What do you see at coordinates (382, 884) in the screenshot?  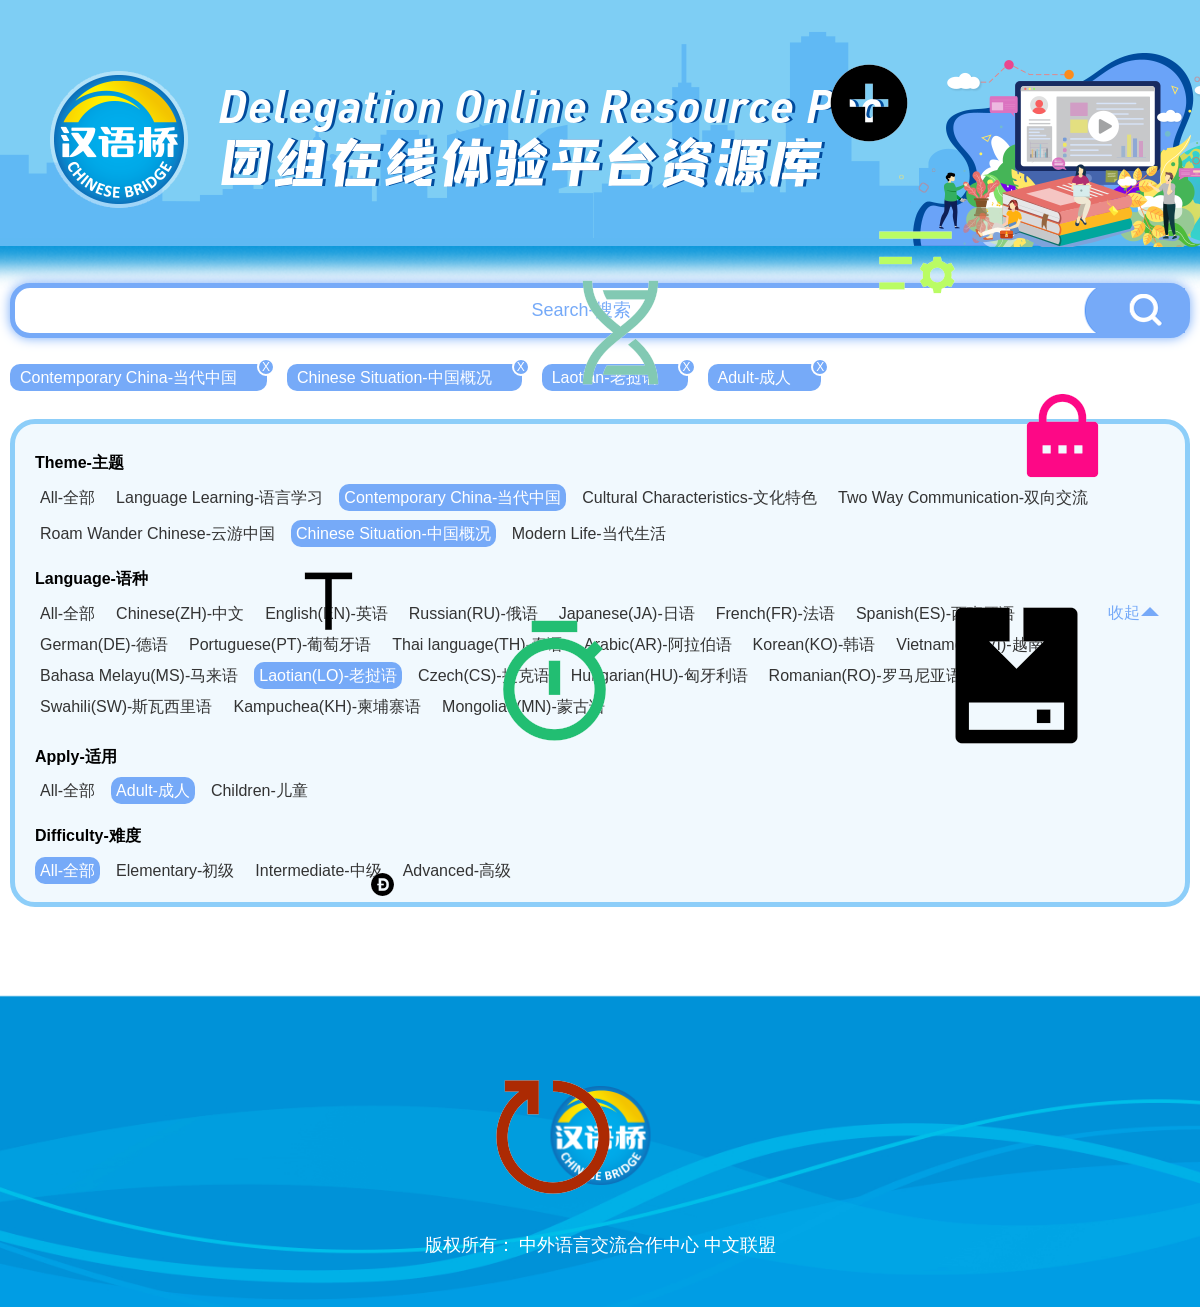 I see `view dogecoin wallet or balance` at bounding box center [382, 884].